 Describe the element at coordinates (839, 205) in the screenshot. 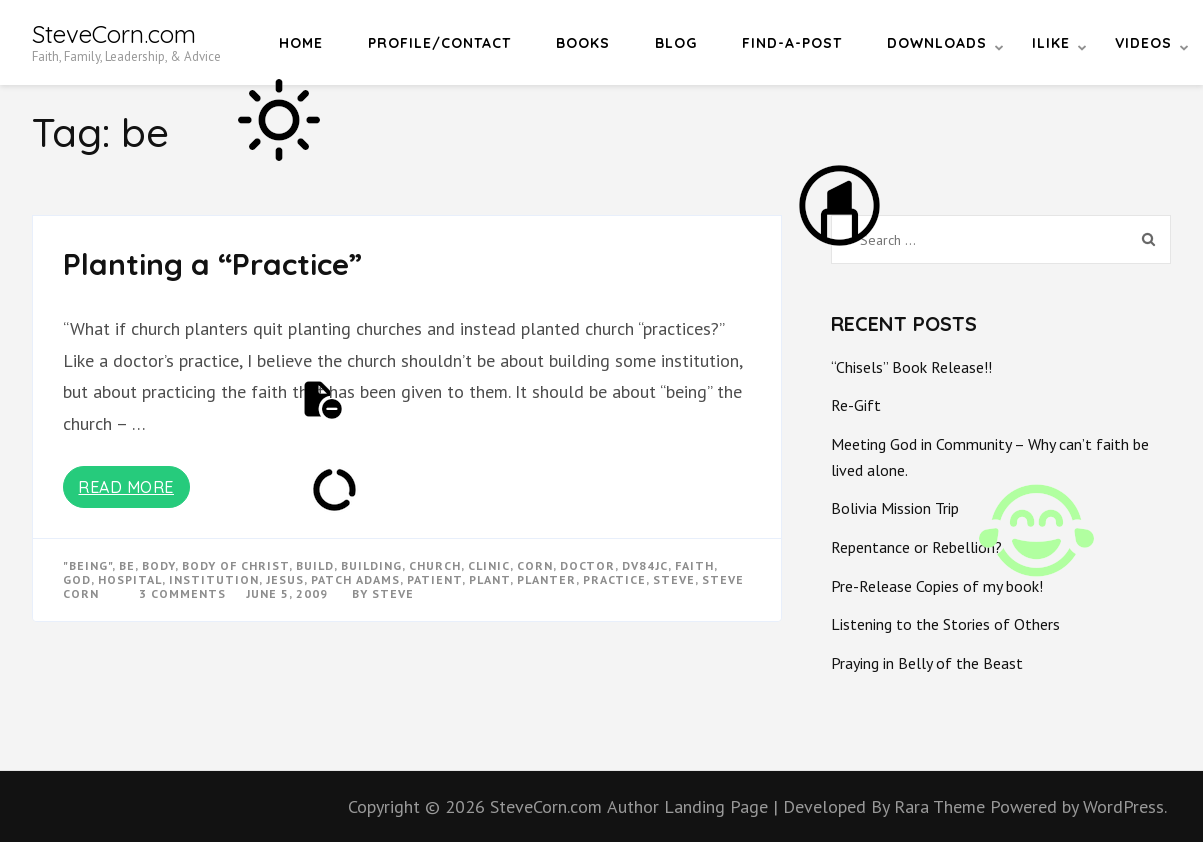

I see `activate highlighter tool for text markup` at that location.